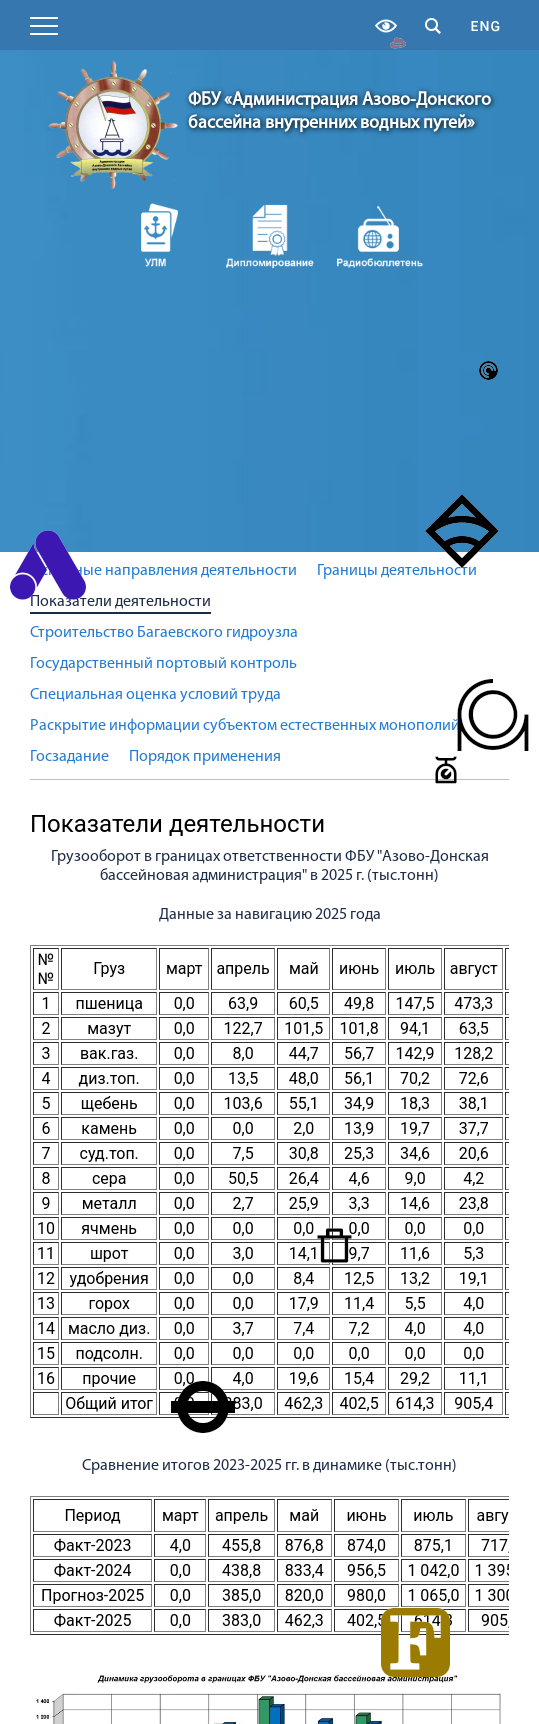  Describe the element at coordinates (48, 565) in the screenshot. I see `access google ads dashboard` at that location.